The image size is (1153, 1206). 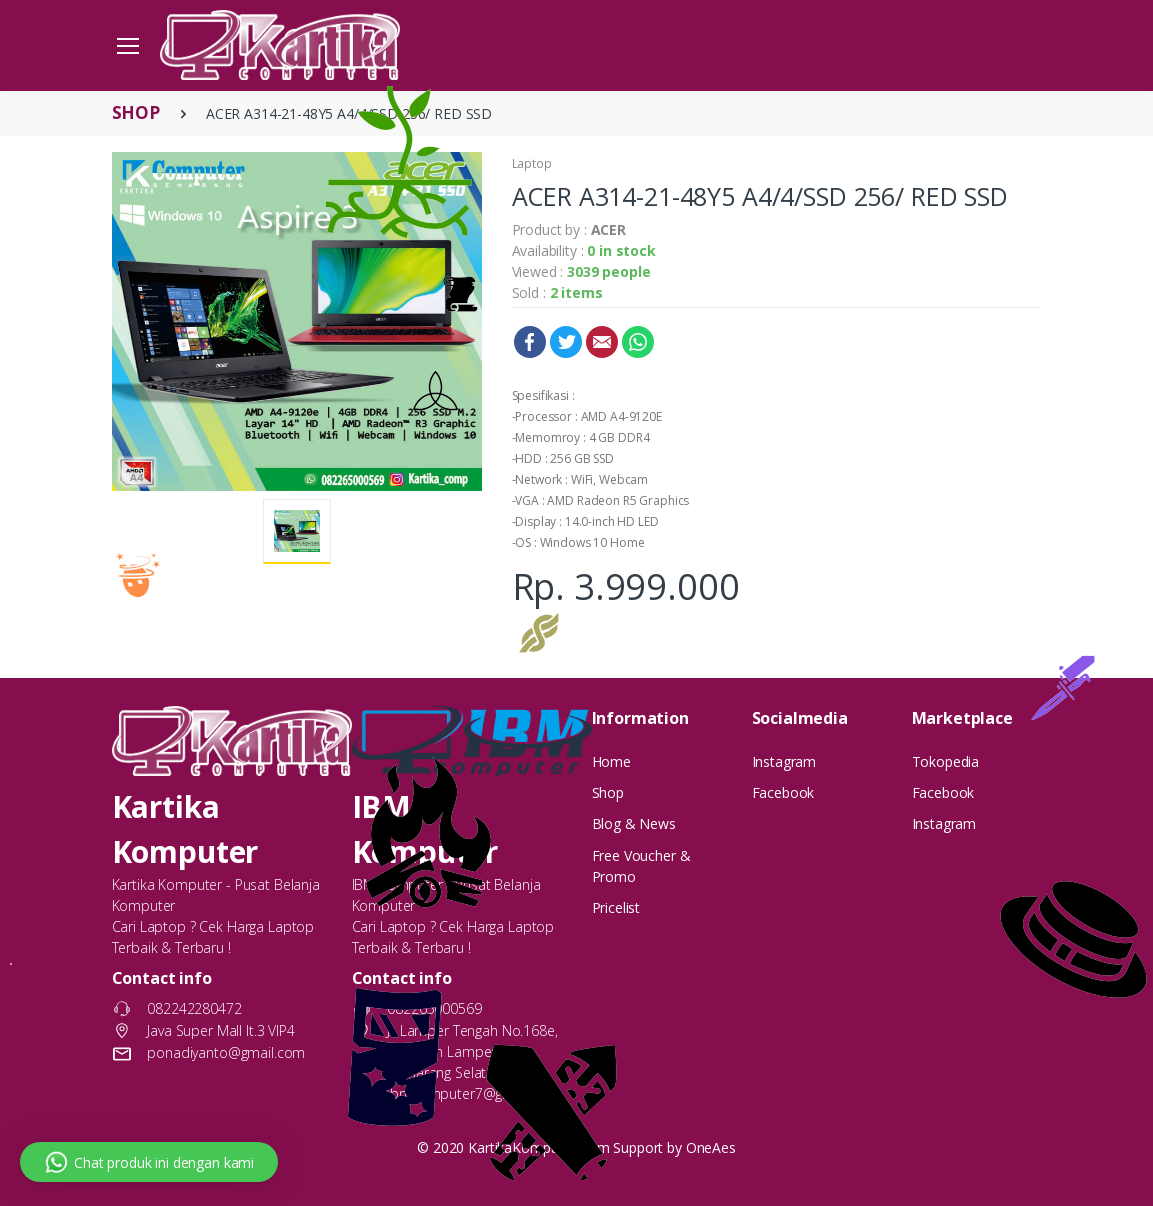 What do you see at coordinates (539, 633) in the screenshot?
I see `indicates a connection or link between items` at bounding box center [539, 633].